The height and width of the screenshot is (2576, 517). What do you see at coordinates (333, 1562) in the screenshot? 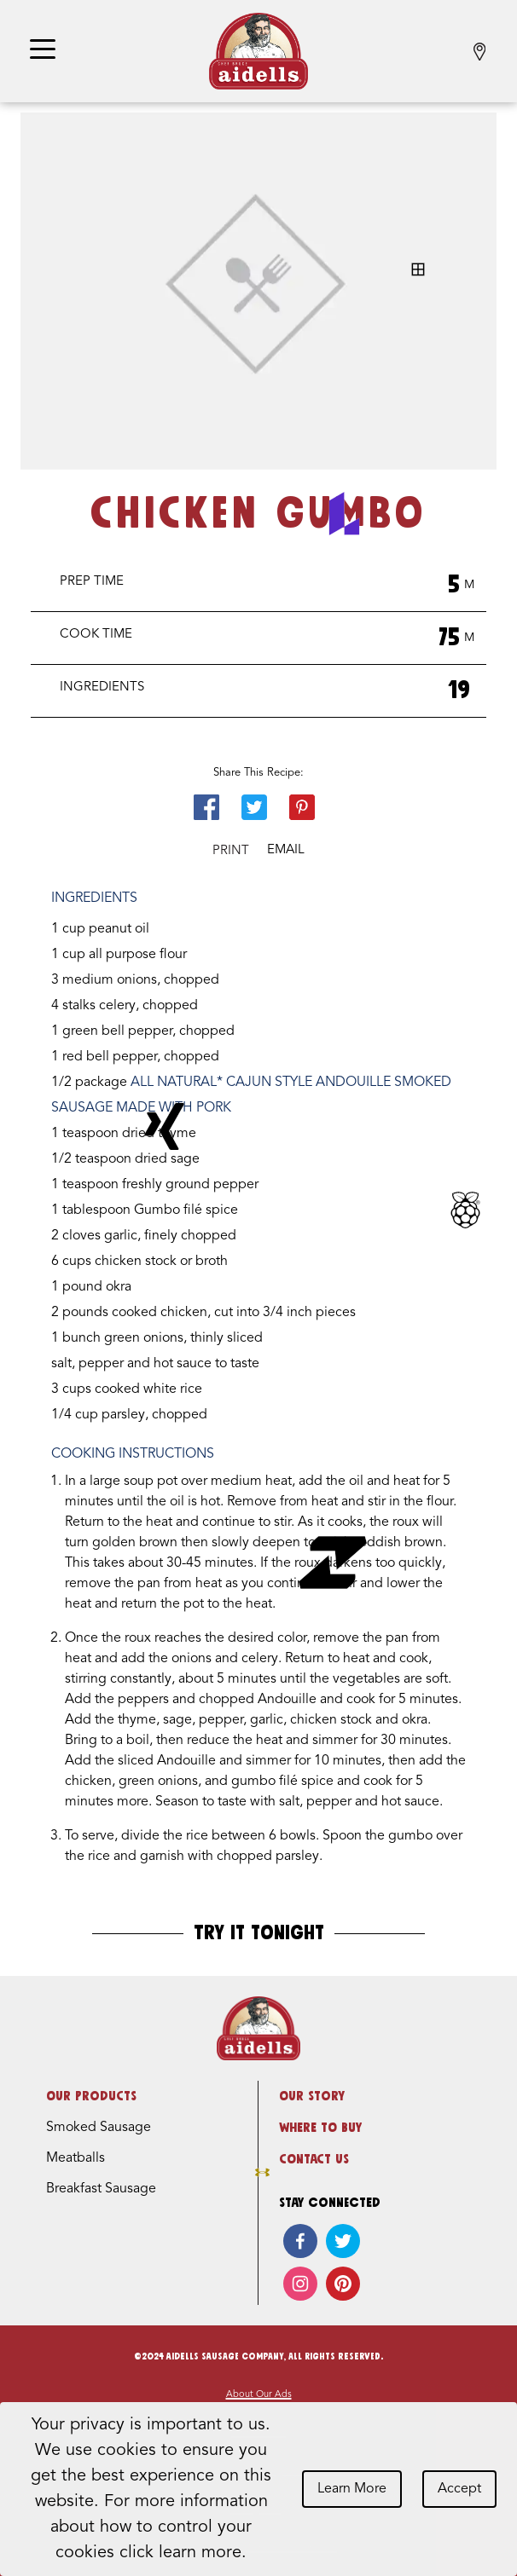
I see `zincsearch logo` at bounding box center [333, 1562].